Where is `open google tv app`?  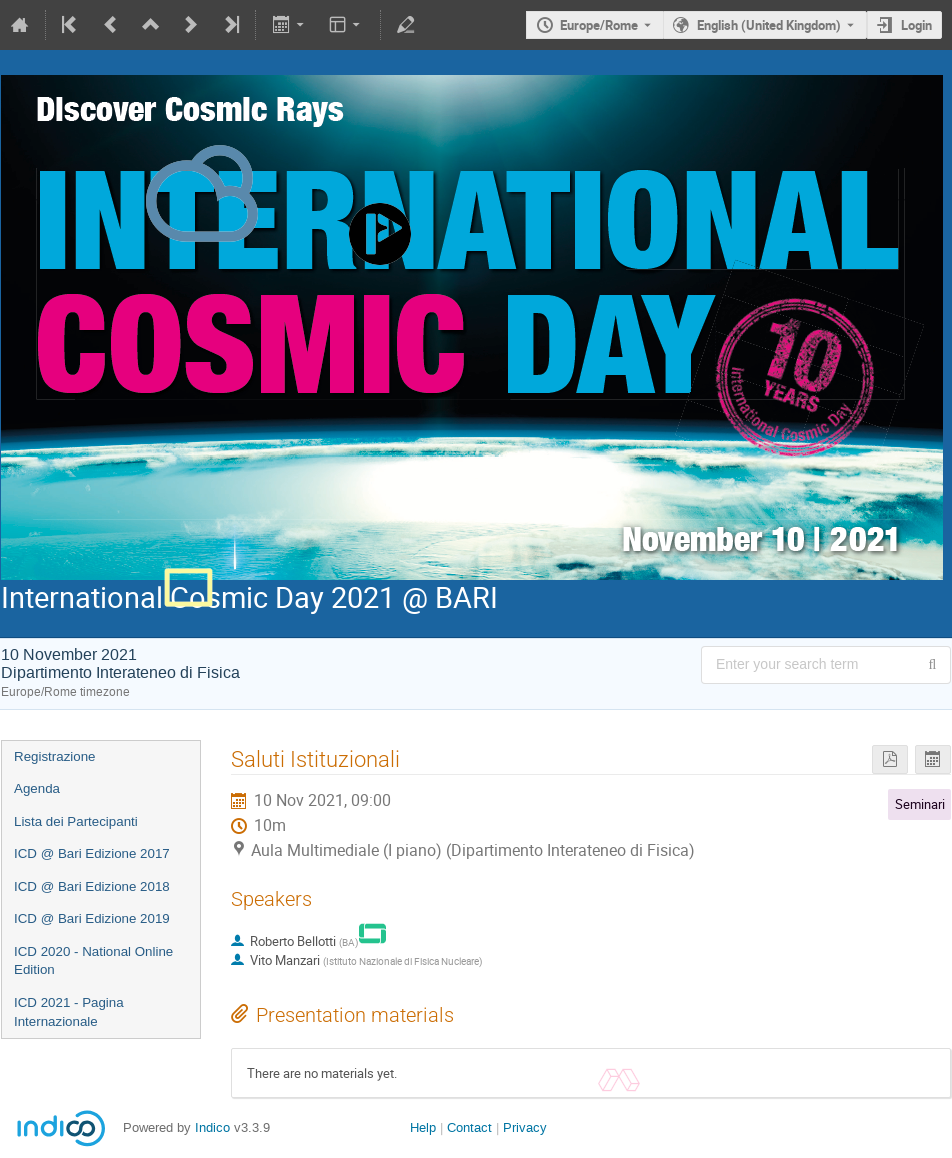 open google tv app is located at coordinates (372, 933).